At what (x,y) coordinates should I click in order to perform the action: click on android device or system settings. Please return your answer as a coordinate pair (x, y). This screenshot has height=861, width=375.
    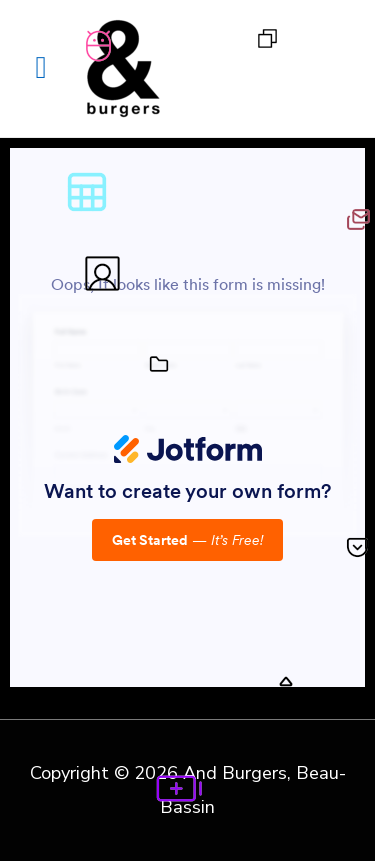
    Looking at the image, I should click on (98, 45).